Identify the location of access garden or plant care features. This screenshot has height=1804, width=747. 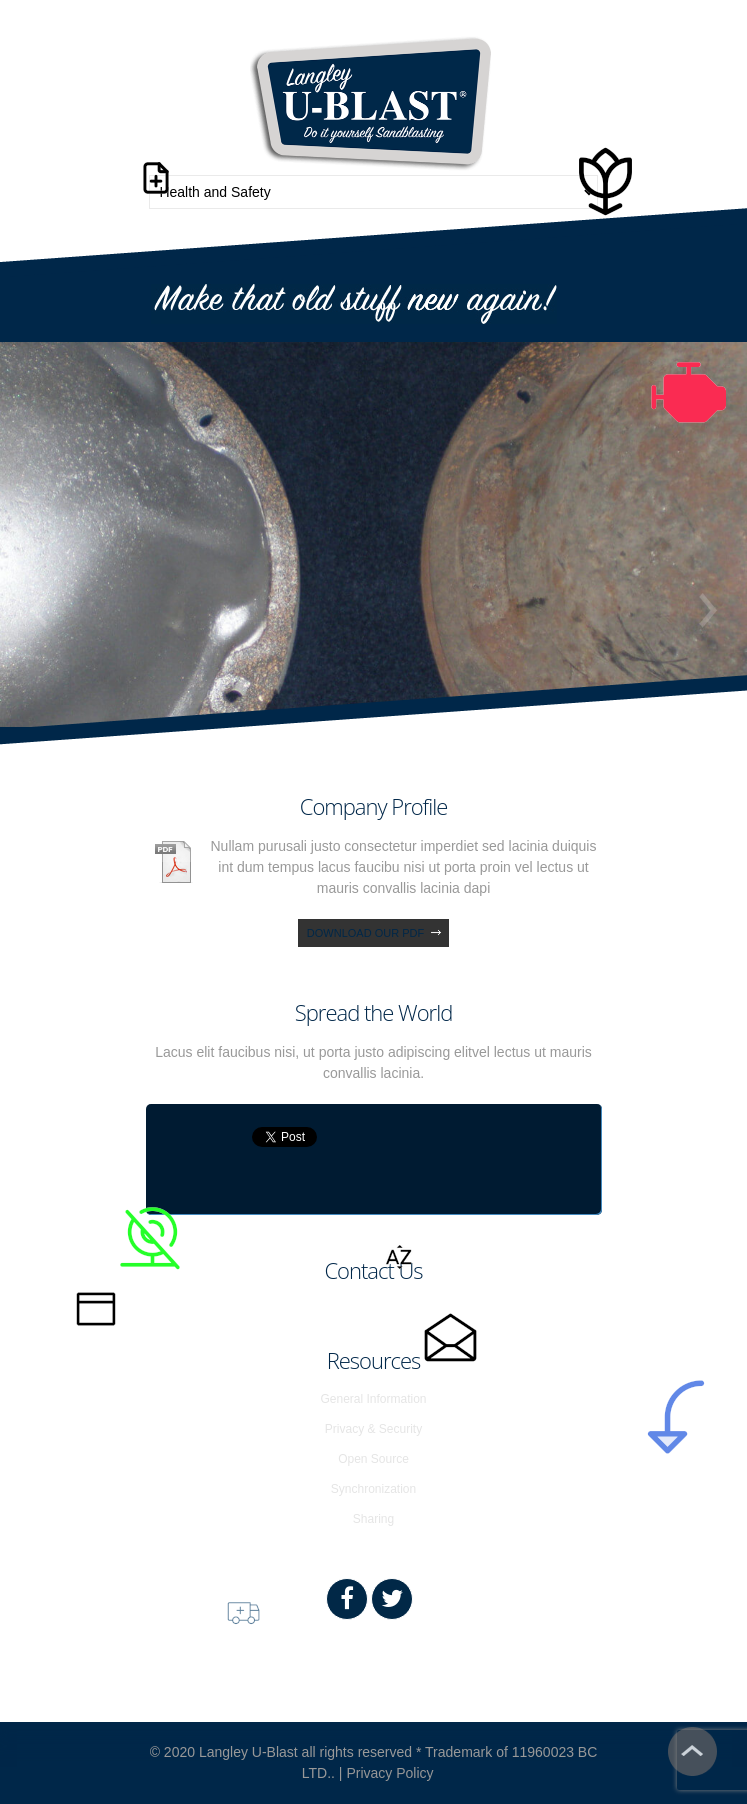
(605, 181).